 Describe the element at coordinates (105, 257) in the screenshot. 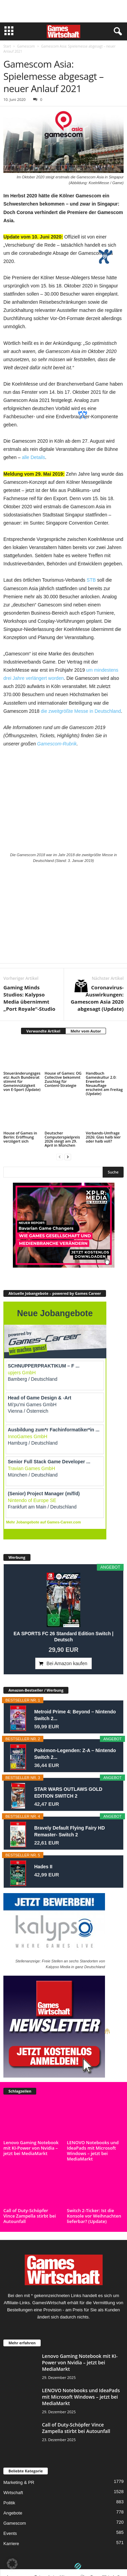

I see `select a practice target or training dummy` at that location.